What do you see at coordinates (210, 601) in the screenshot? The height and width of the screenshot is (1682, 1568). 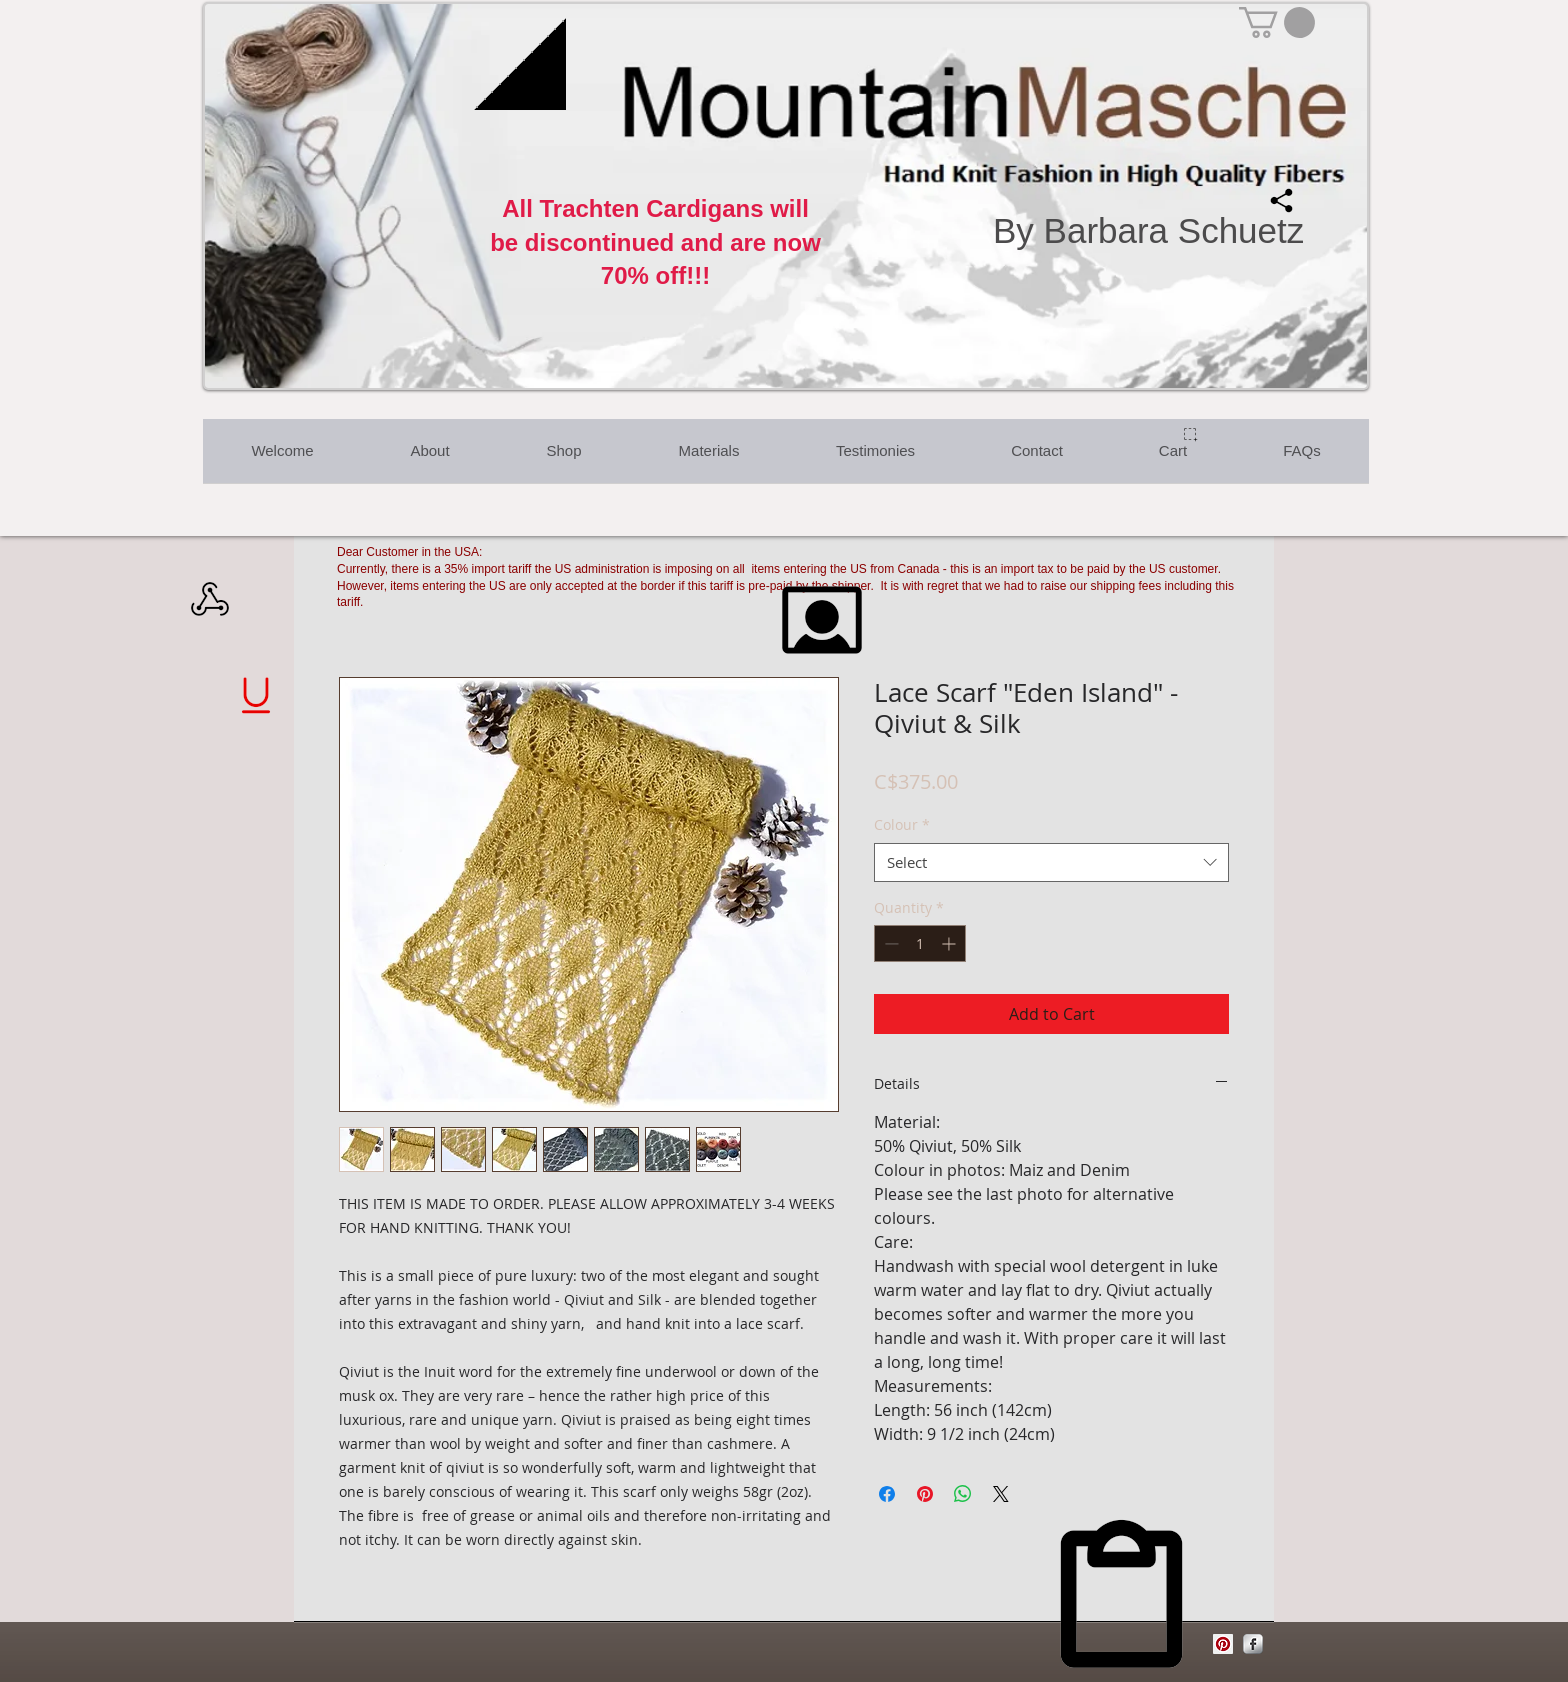 I see `configure webhook integrations` at bounding box center [210, 601].